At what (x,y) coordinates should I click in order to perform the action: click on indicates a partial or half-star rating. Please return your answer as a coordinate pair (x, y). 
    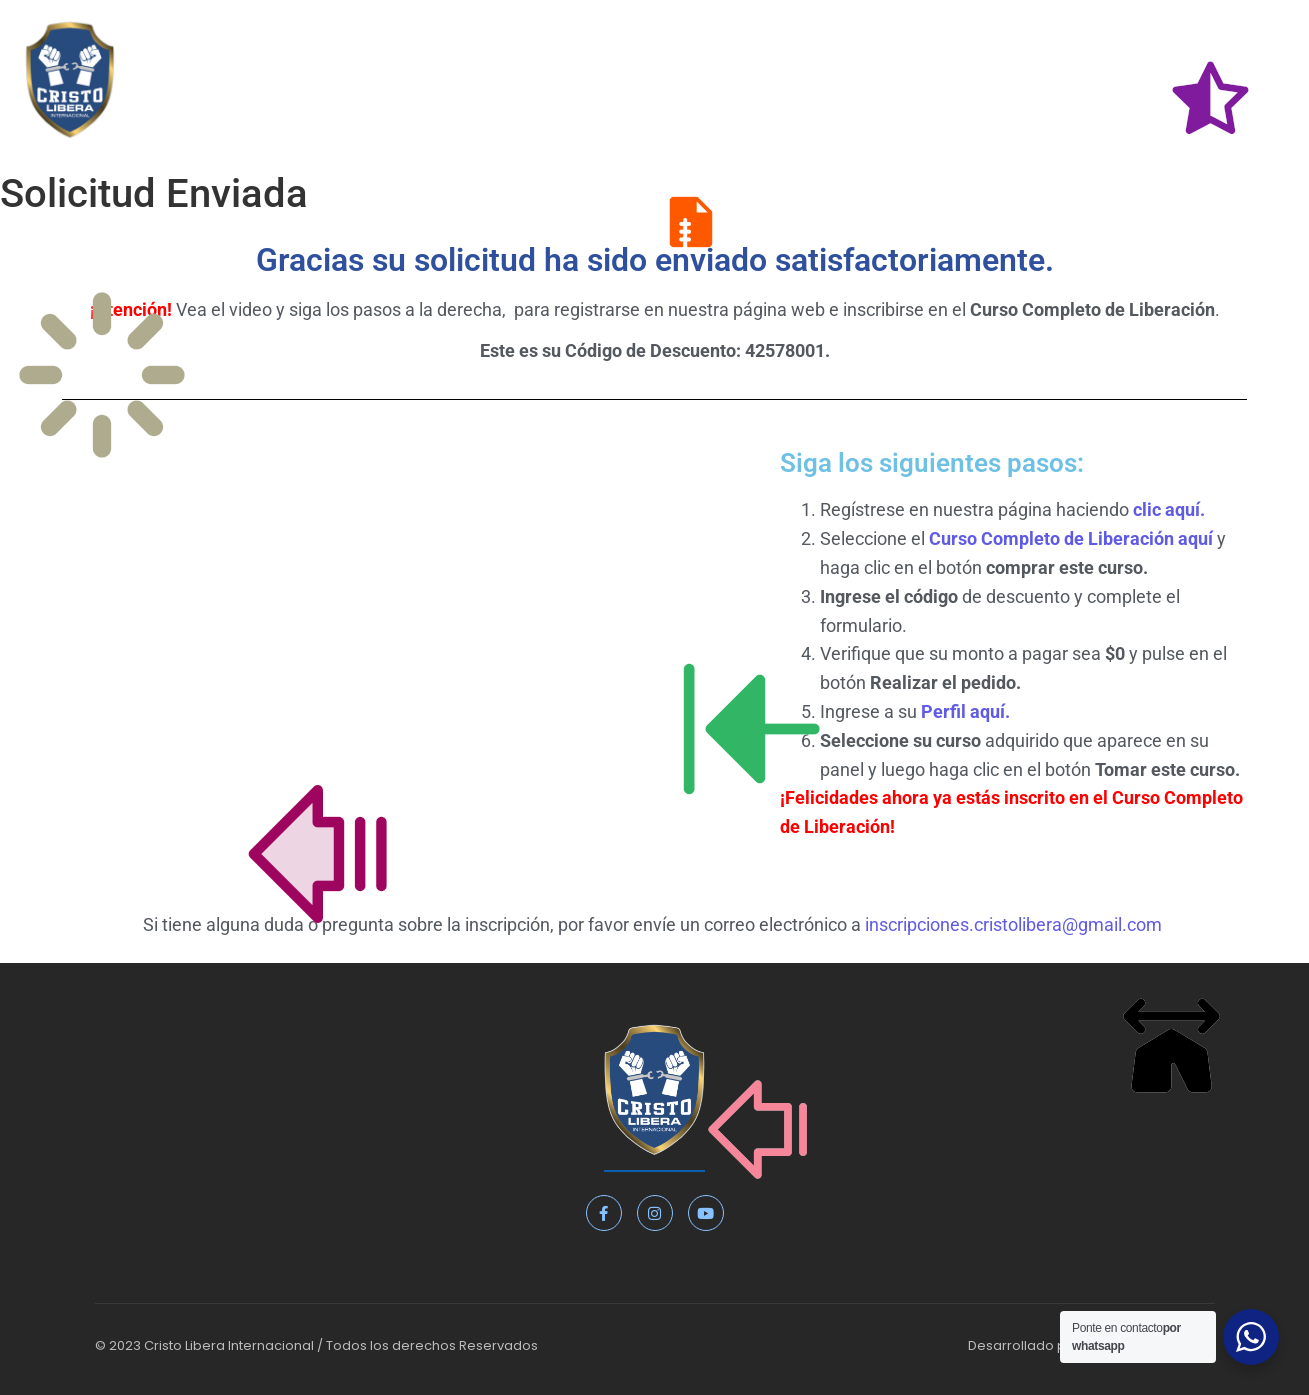
    Looking at the image, I should click on (1210, 99).